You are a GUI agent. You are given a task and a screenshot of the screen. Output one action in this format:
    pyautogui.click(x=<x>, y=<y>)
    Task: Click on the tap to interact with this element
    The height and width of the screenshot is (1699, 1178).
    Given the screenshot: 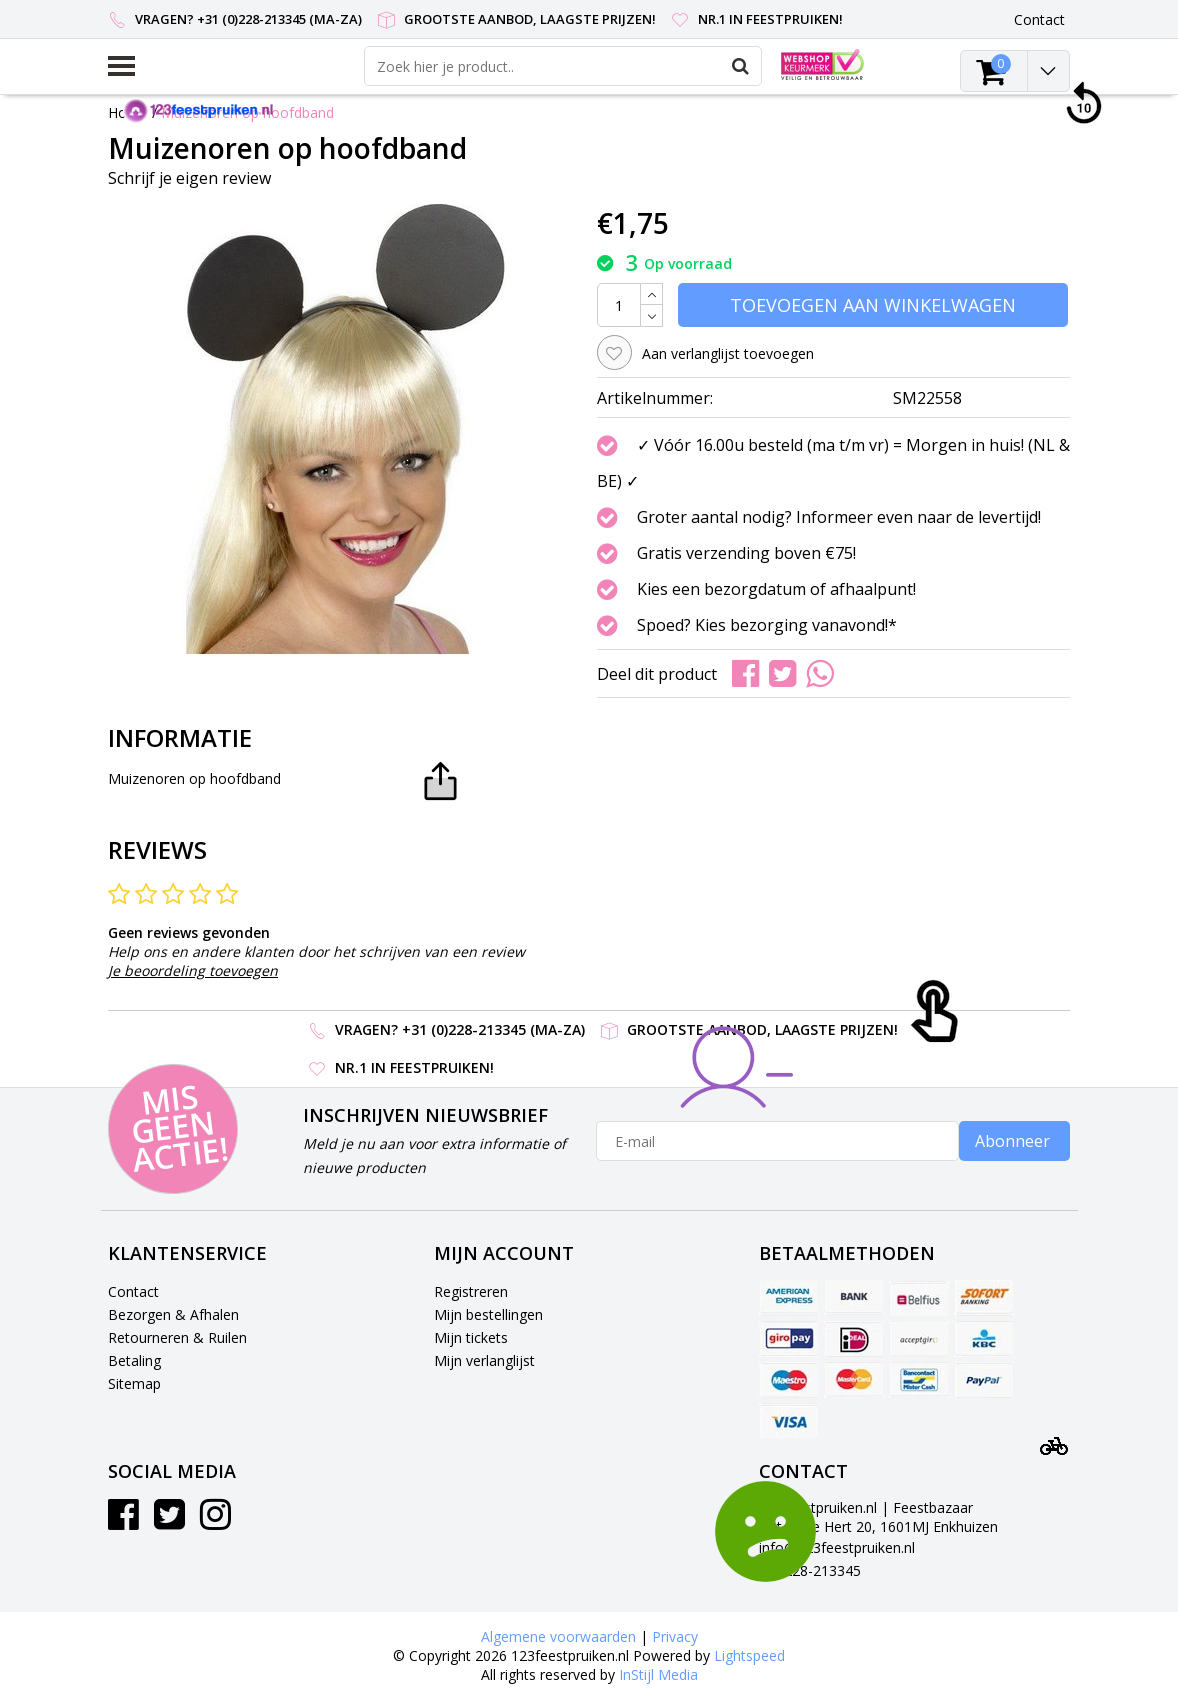 What is the action you would take?
    pyautogui.click(x=934, y=1012)
    